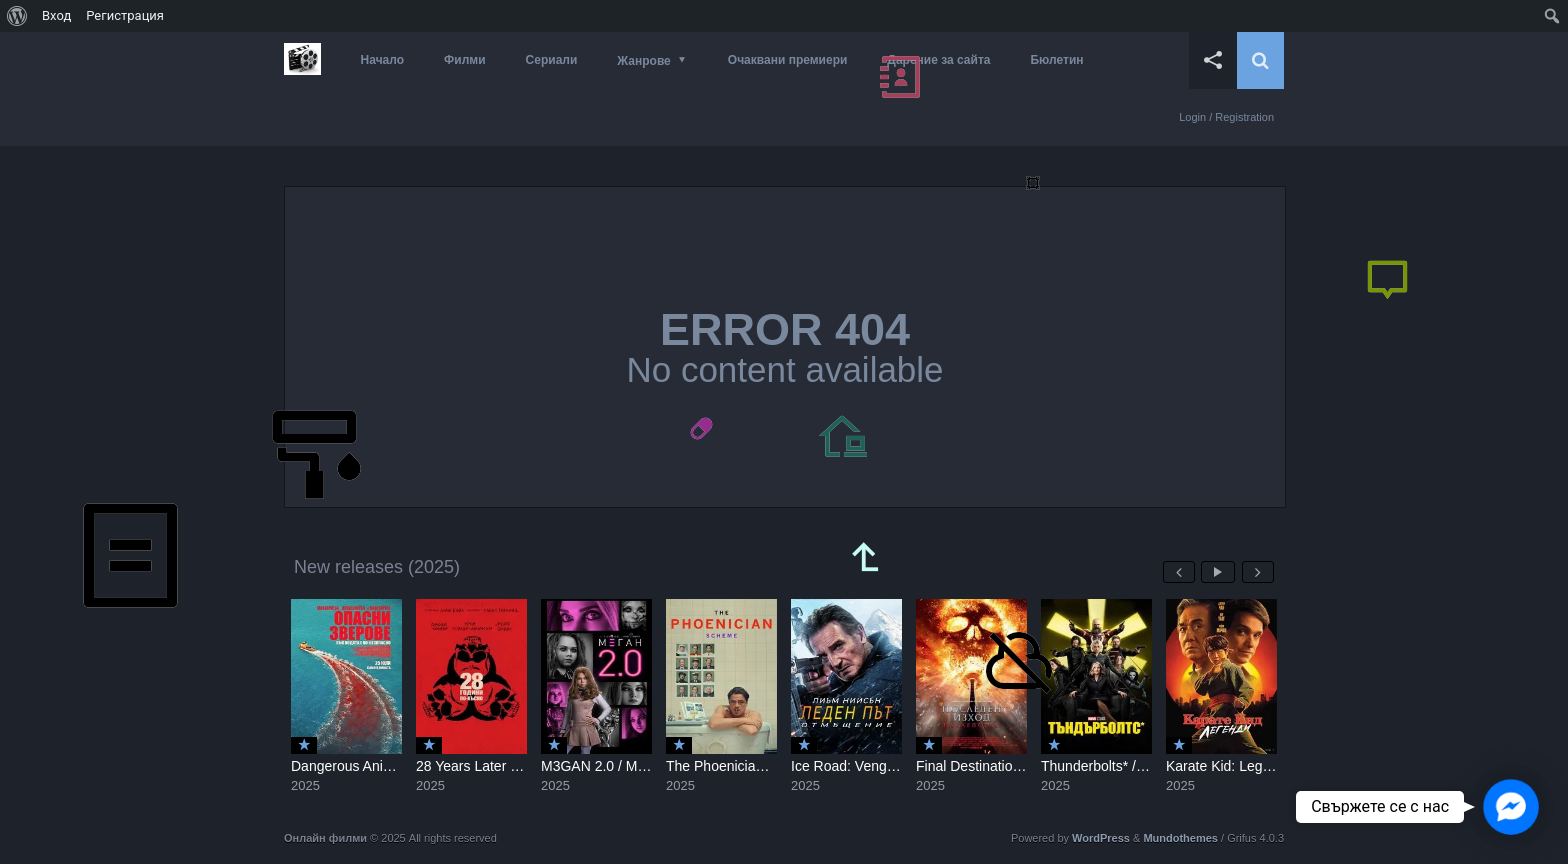  Describe the element at coordinates (314, 452) in the screenshot. I see `access painting or drawing tools` at that location.